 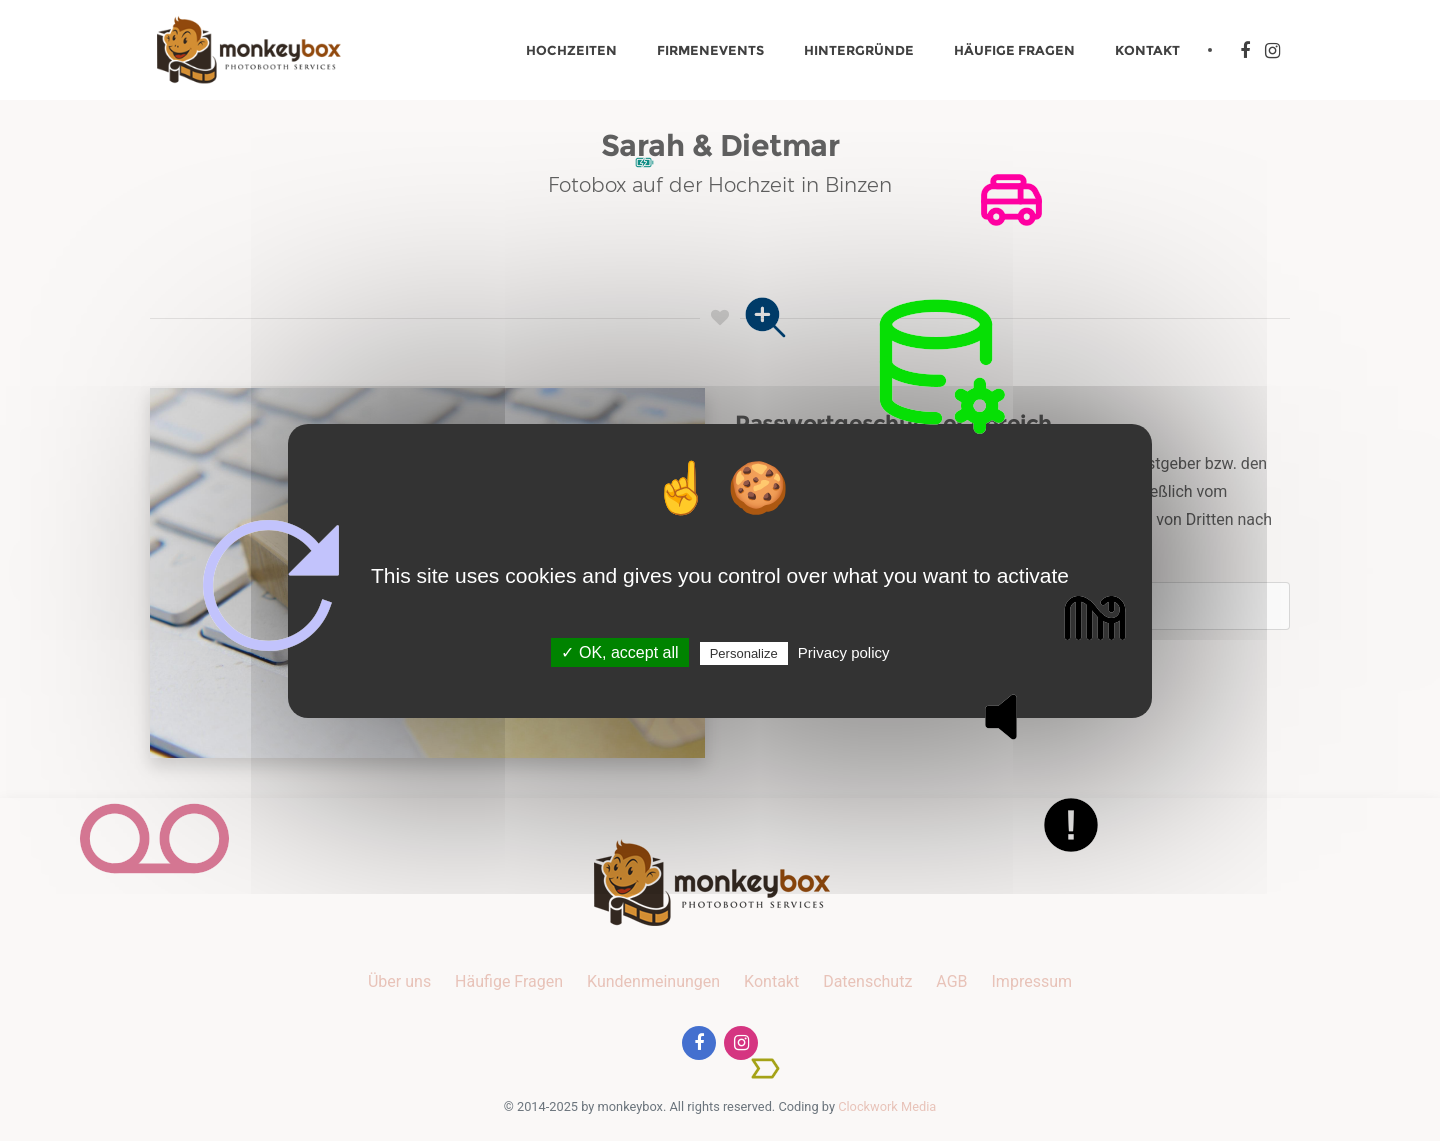 What do you see at coordinates (936, 362) in the screenshot?
I see `configure database settings` at bounding box center [936, 362].